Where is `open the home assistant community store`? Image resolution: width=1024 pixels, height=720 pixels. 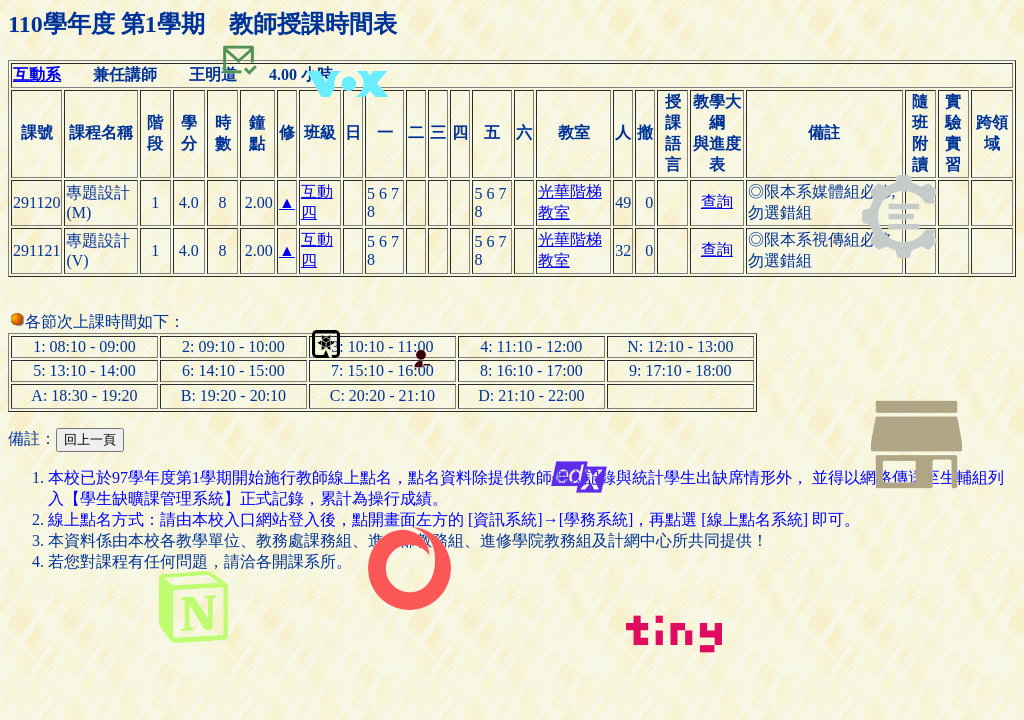
open the home assistant community store is located at coordinates (916, 444).